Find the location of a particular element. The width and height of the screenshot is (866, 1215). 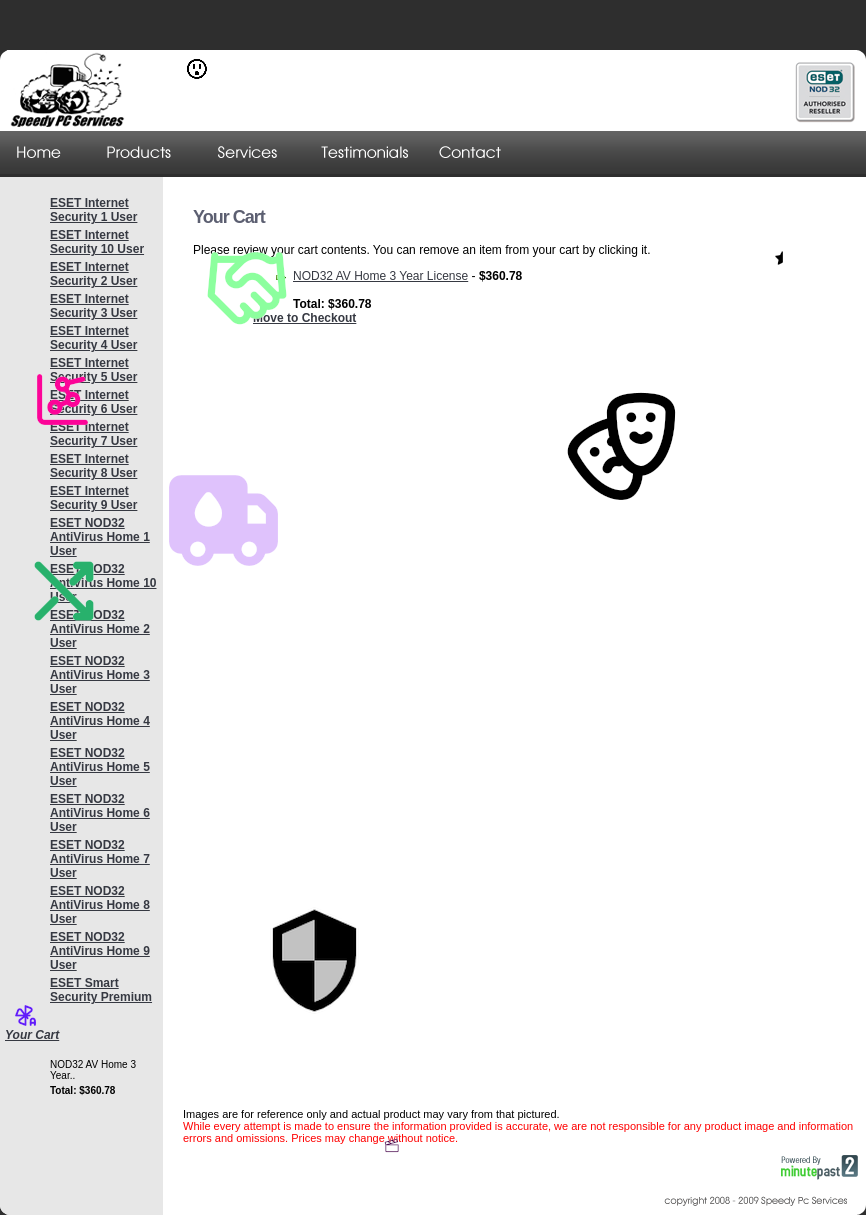

access video or movie content is located at coordinates (392, 1146).